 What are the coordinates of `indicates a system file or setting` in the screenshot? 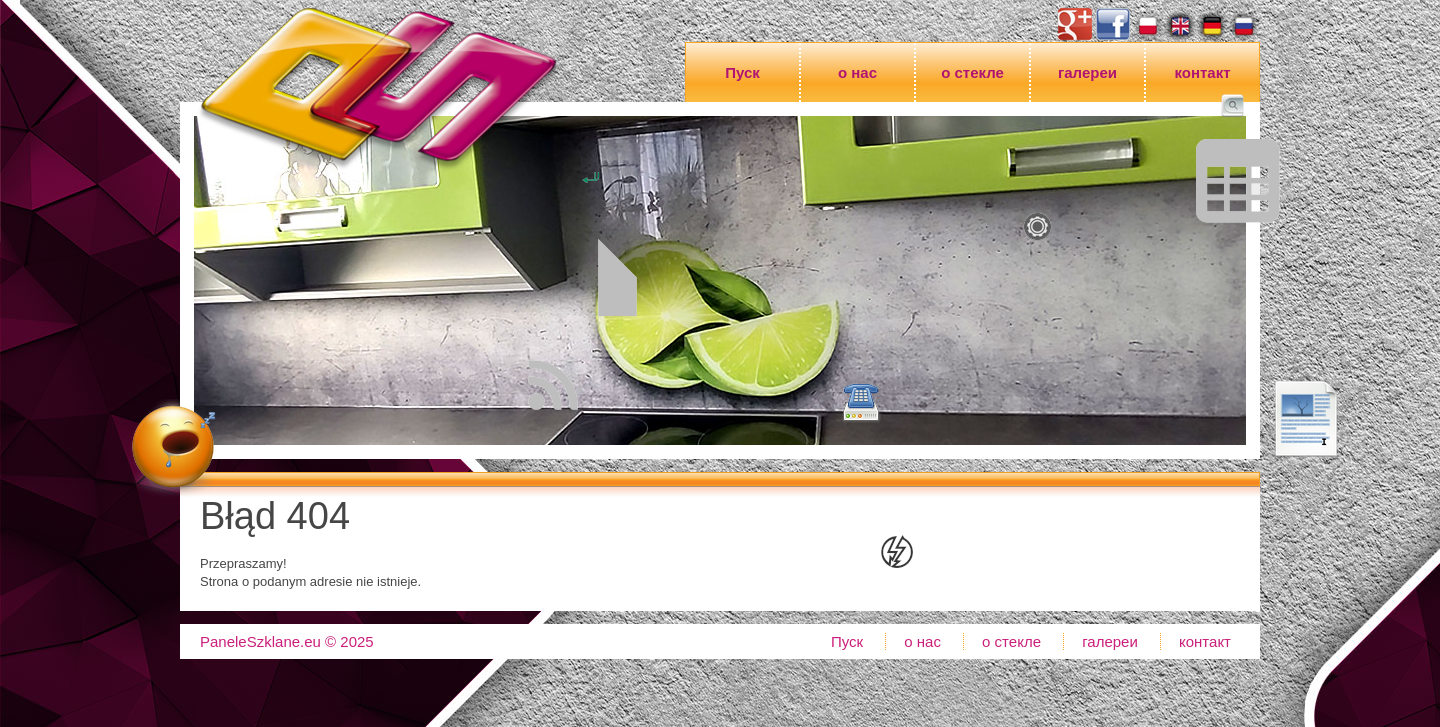 It's located at (1037, 226).